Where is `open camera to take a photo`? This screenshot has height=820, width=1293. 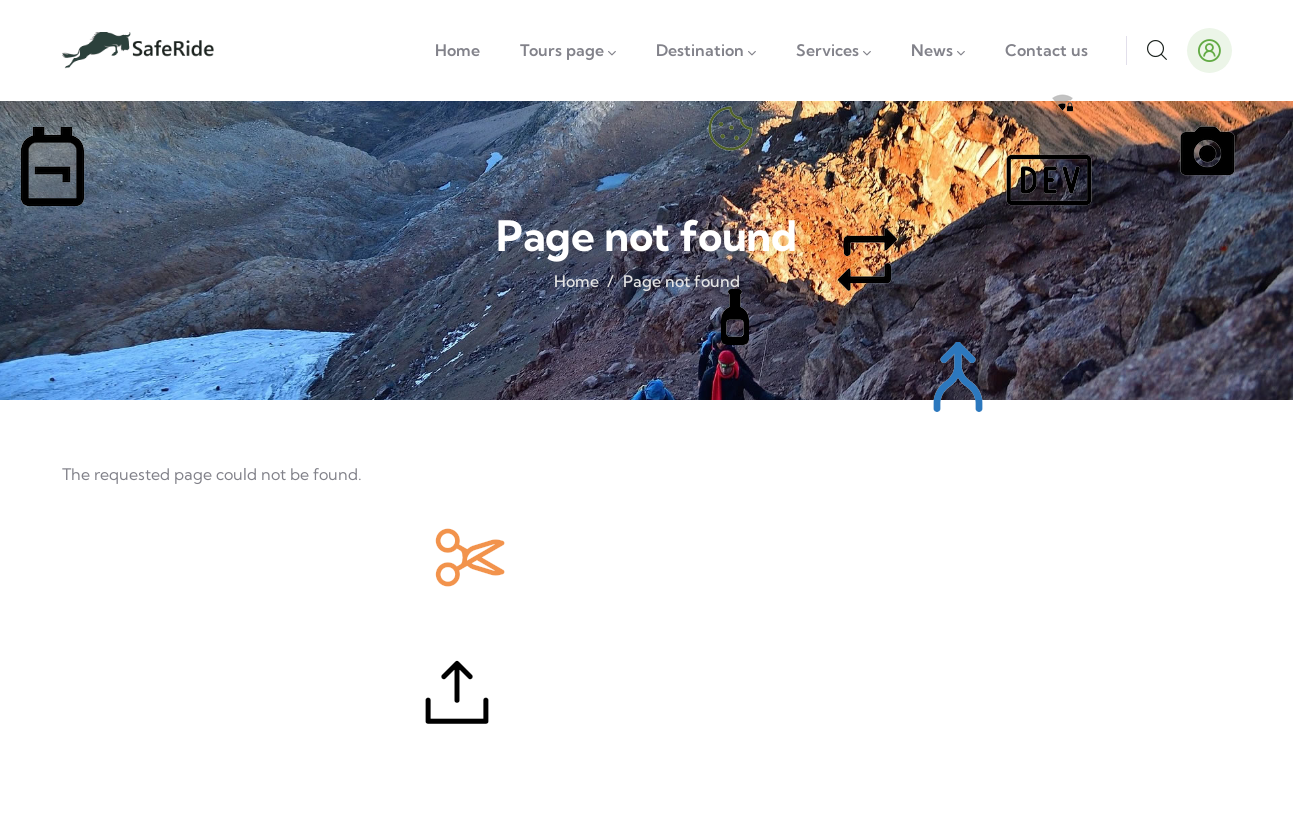 open camera to take a photo is located at coordinates (1207, 153).